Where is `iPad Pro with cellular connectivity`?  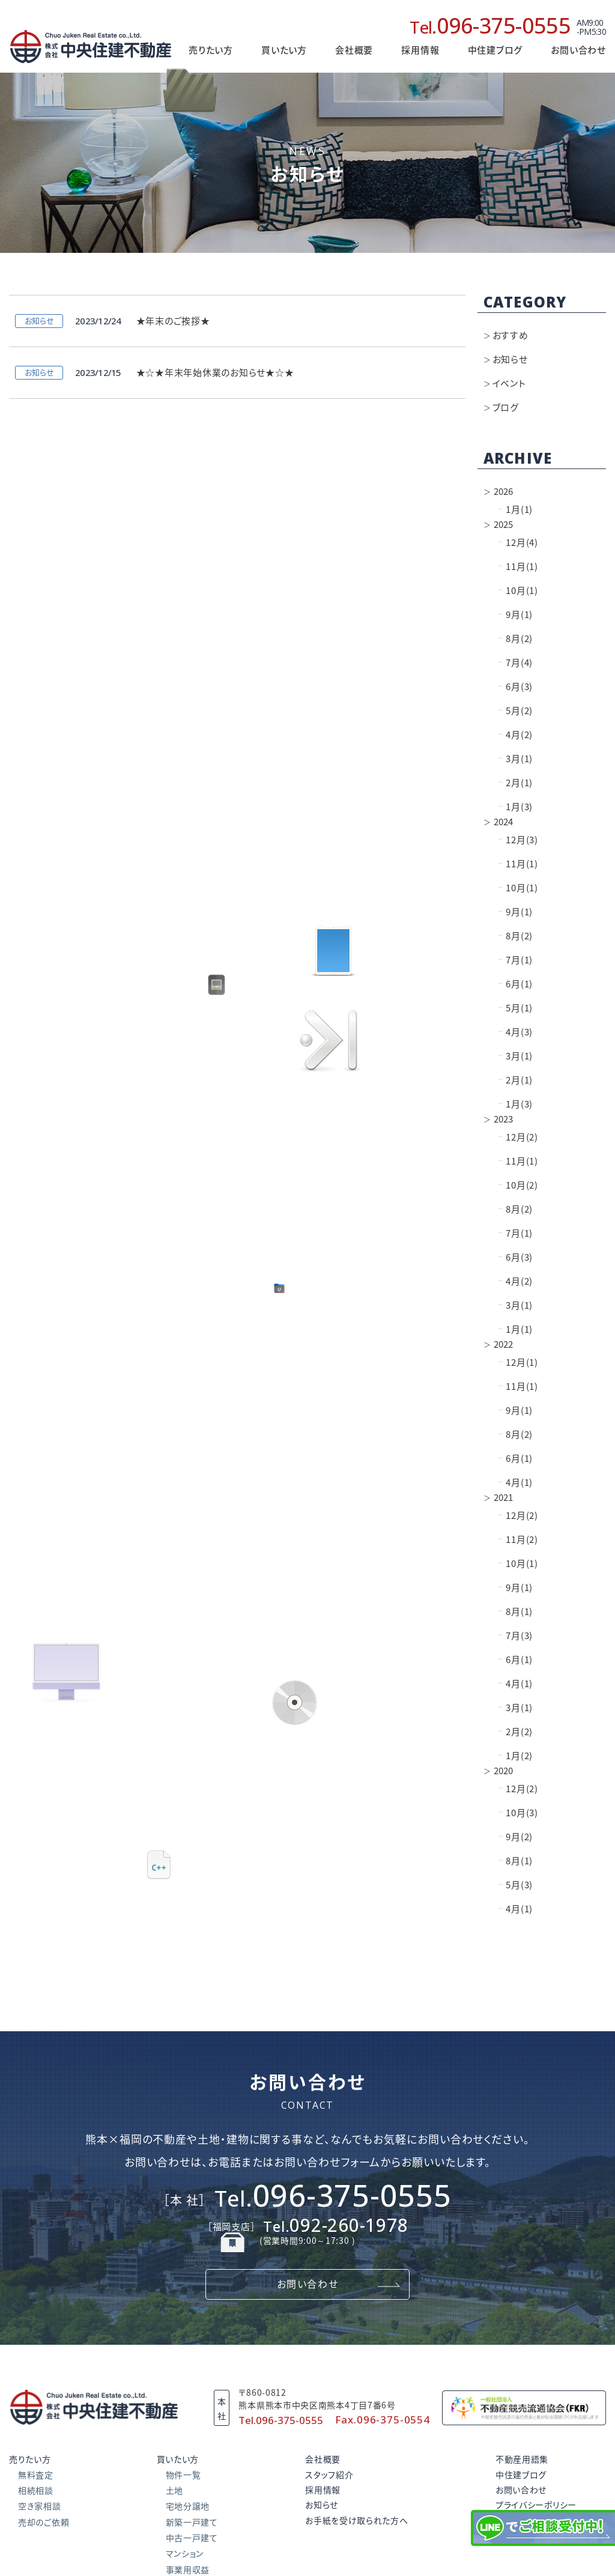 iPad Pro with cellular connectivity is located at coordinates (333, 951).